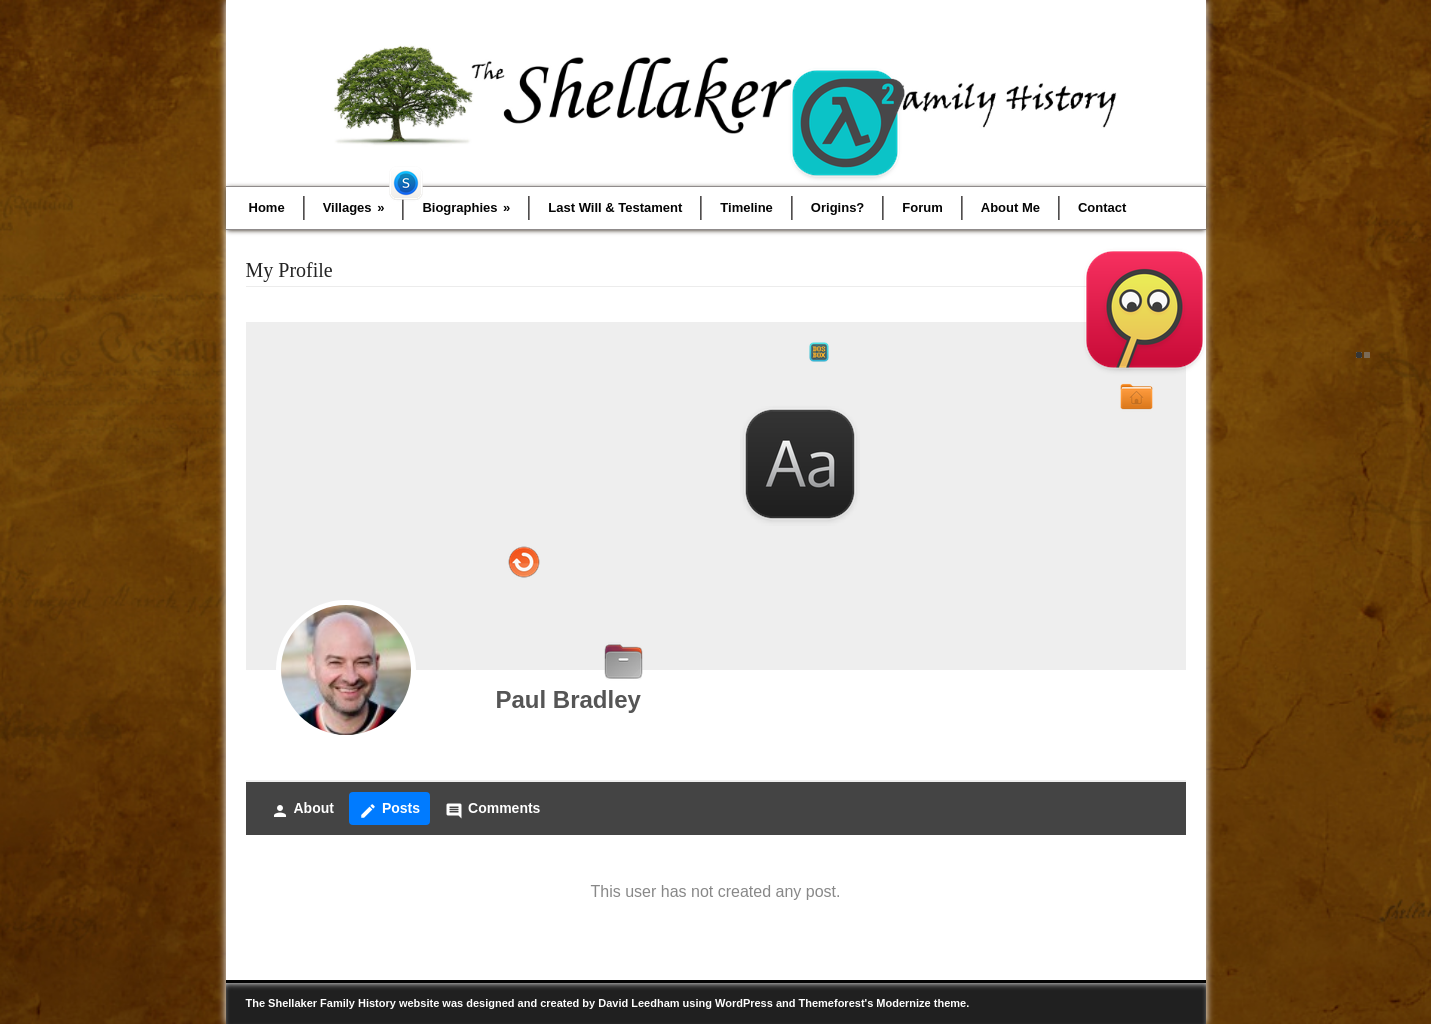  Describe the element at coordinates (1363, 356) in the screenshot. I see `view task list or to-do items` at that location.